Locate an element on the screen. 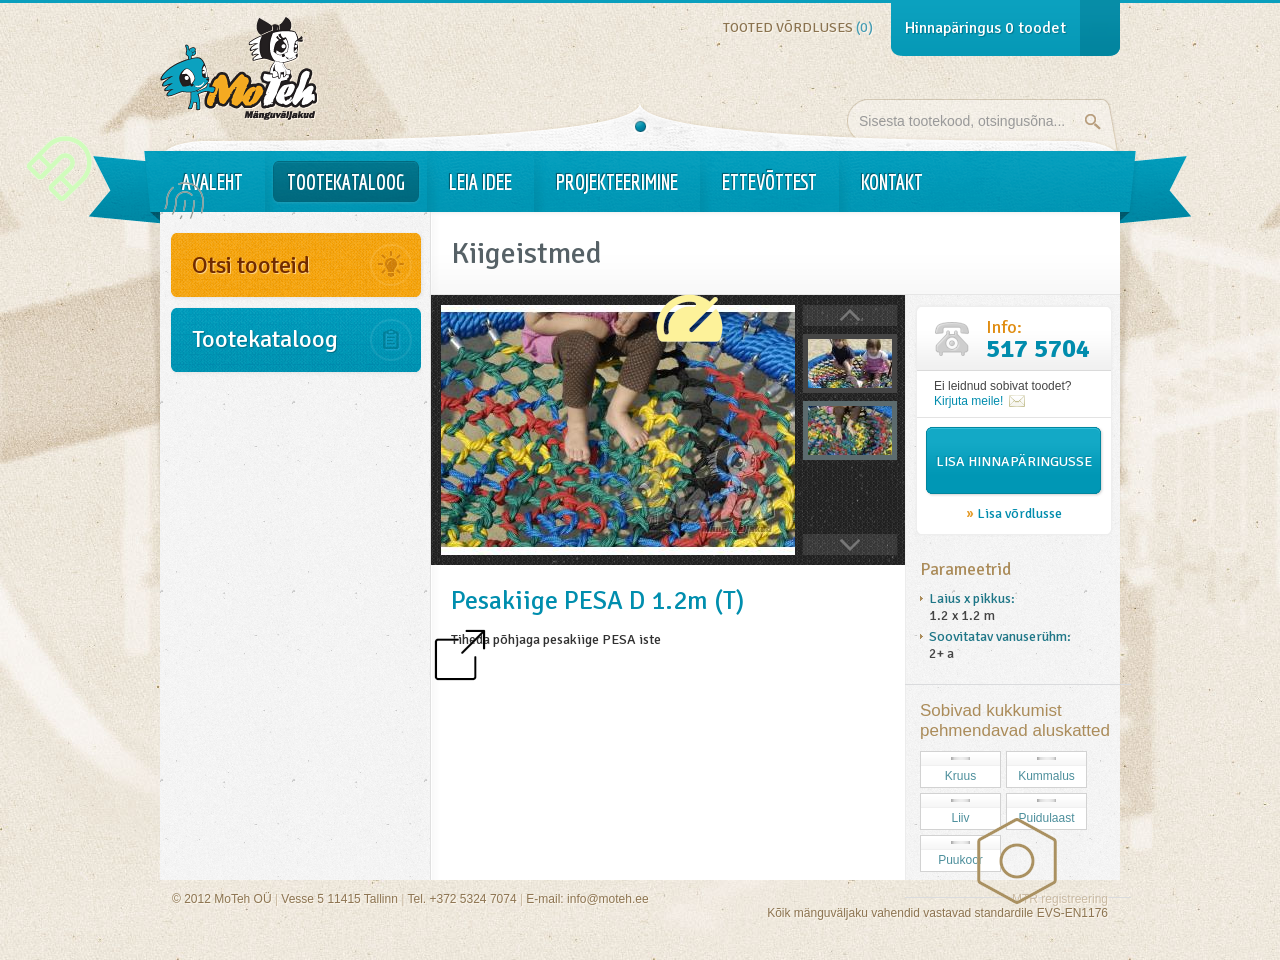 The height and width of the screenshot is (960, 1280). activate magnetic snap or alignment is located at coordinates (60, 167).